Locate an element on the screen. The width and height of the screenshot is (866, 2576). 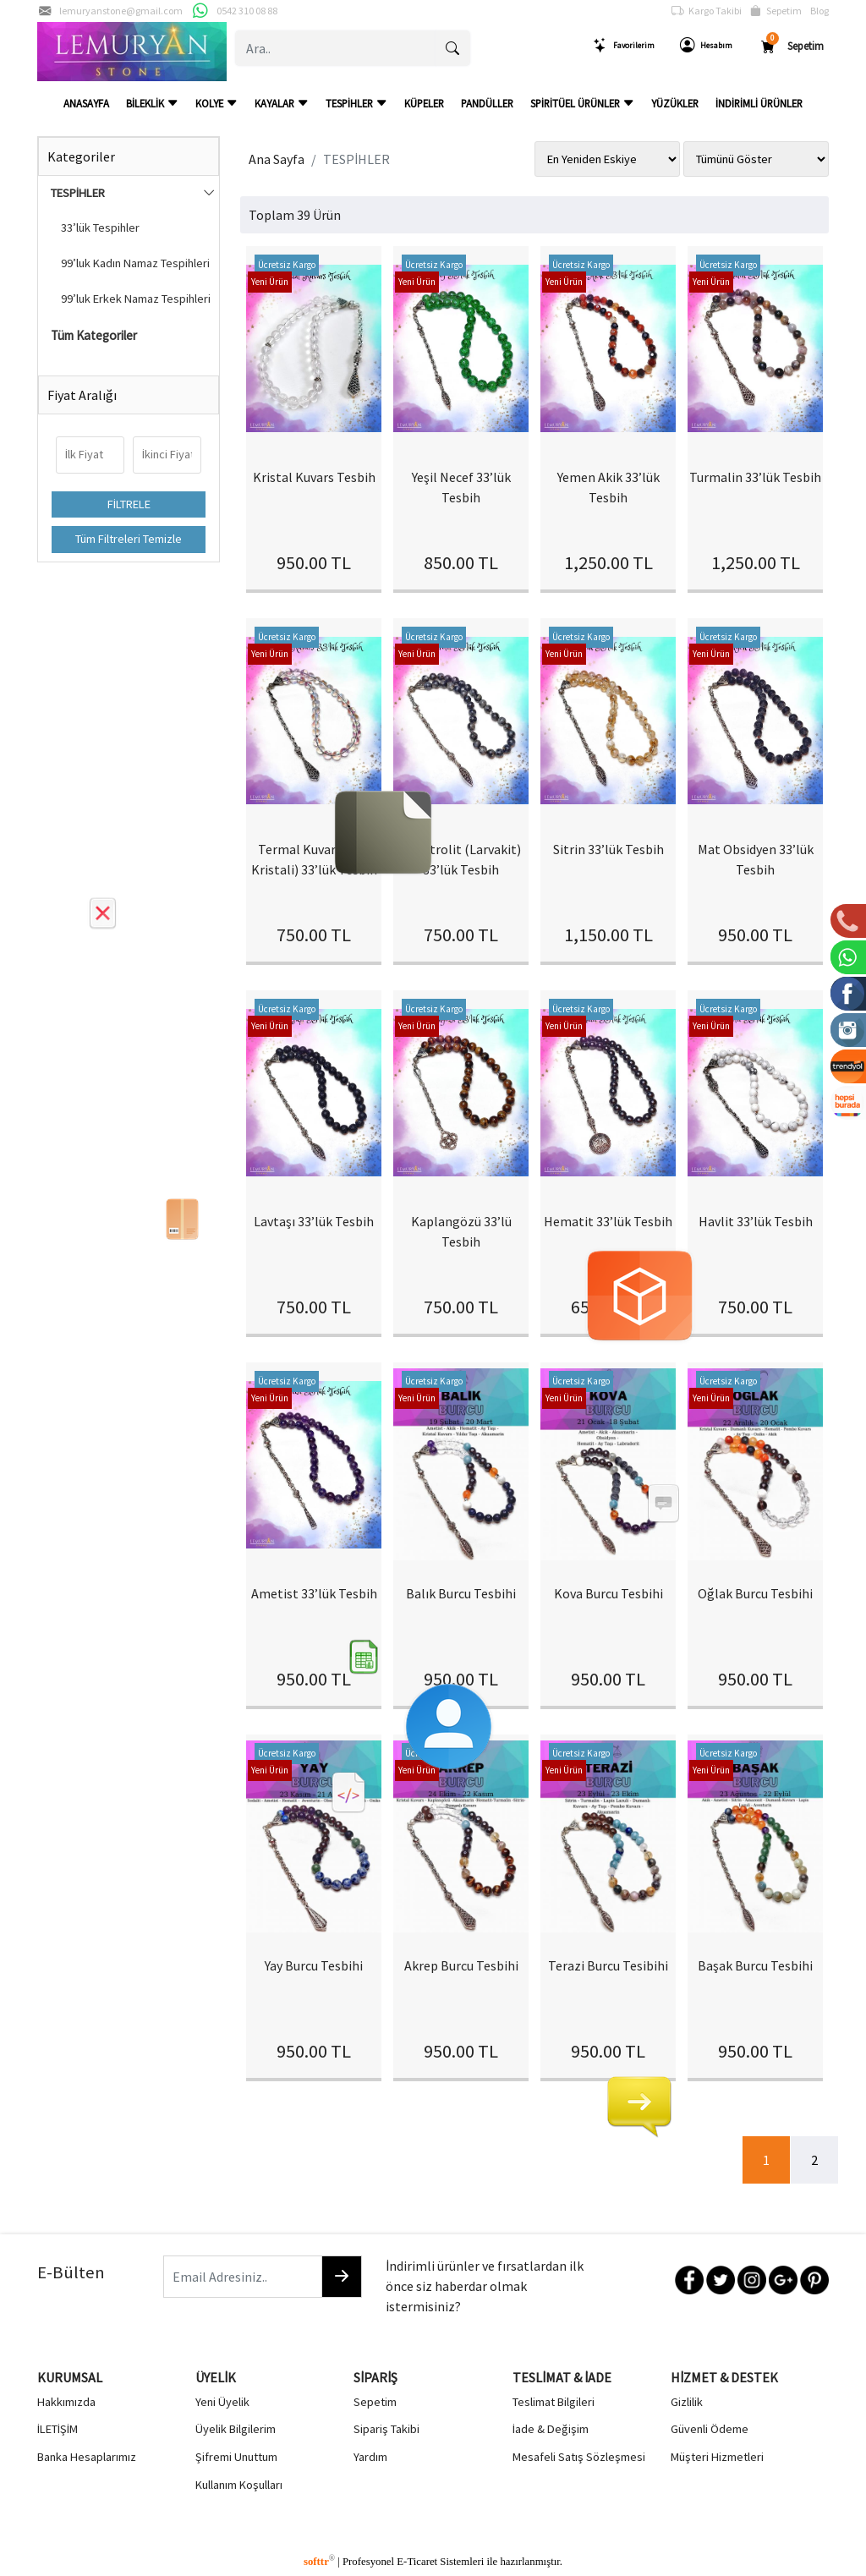
a maven xml configuration file is located at coordinates (348, 1792).